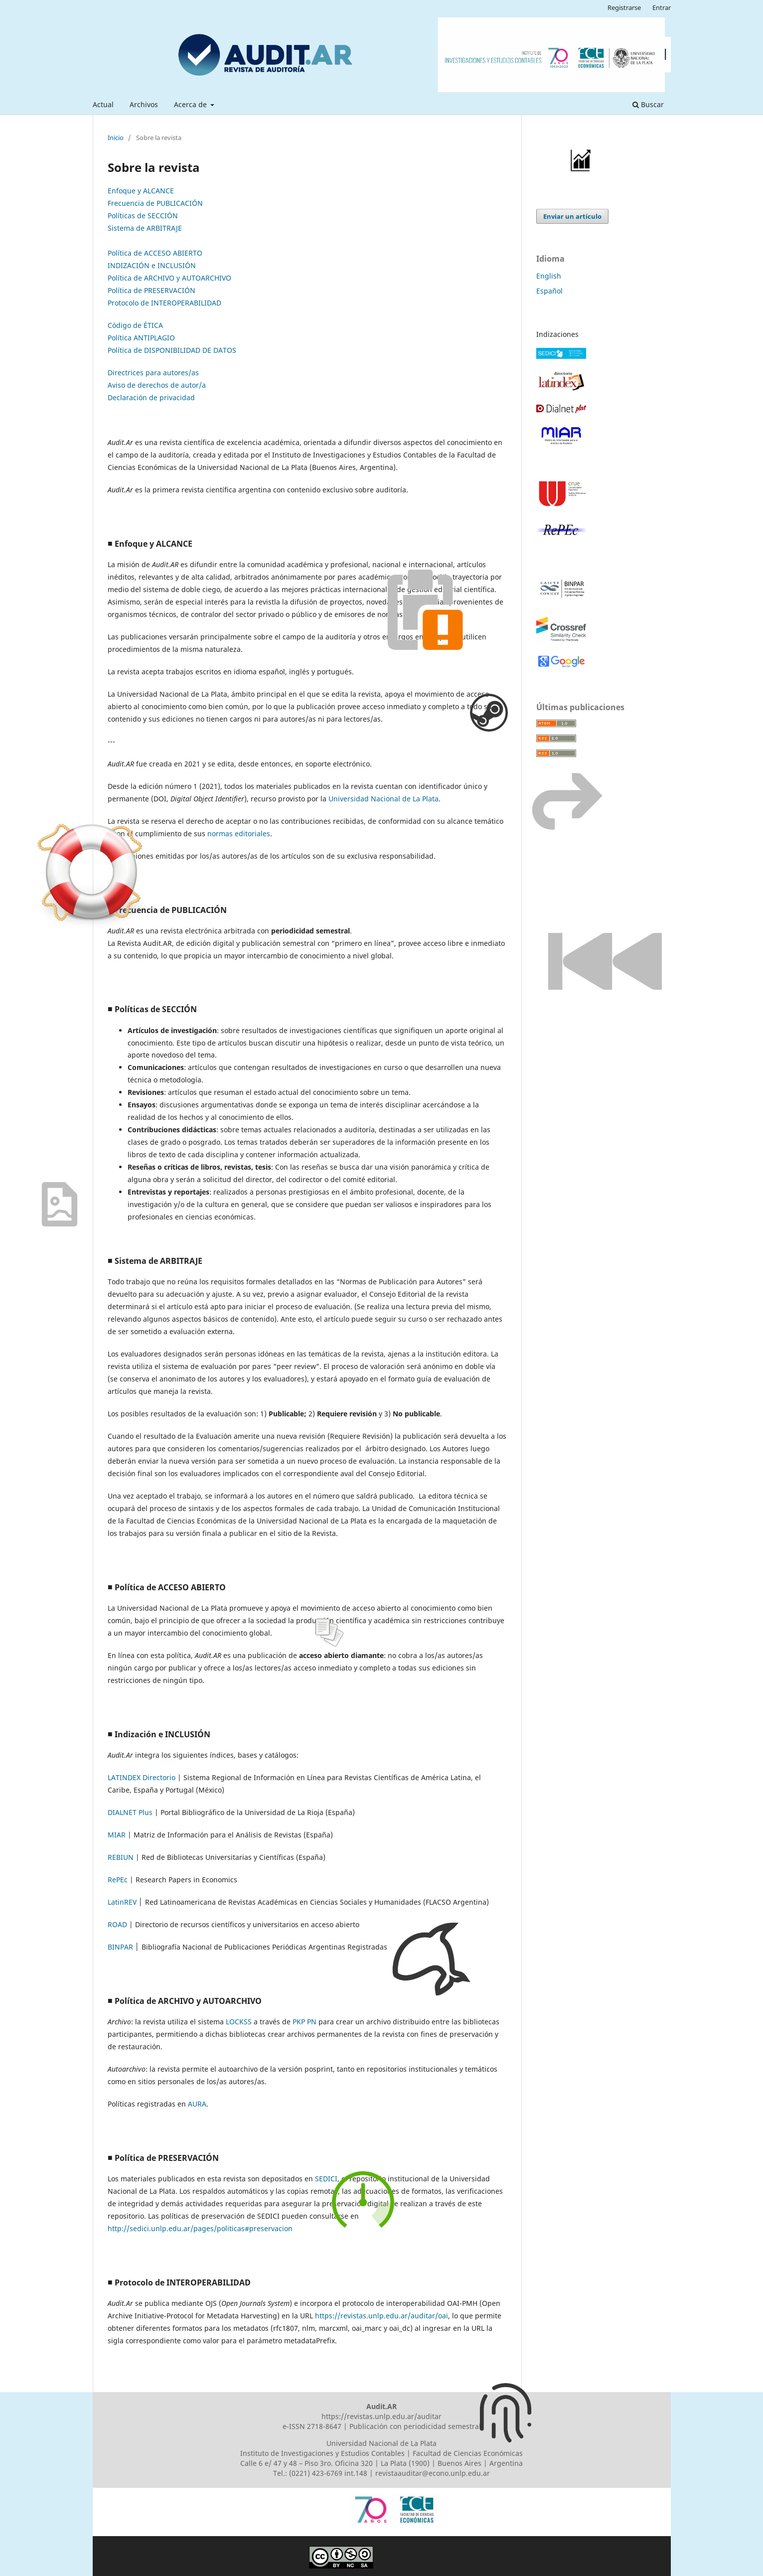  Describe the element at coordinates (329, 1633) in the screenshot. I see `access your documents folder` at that location.